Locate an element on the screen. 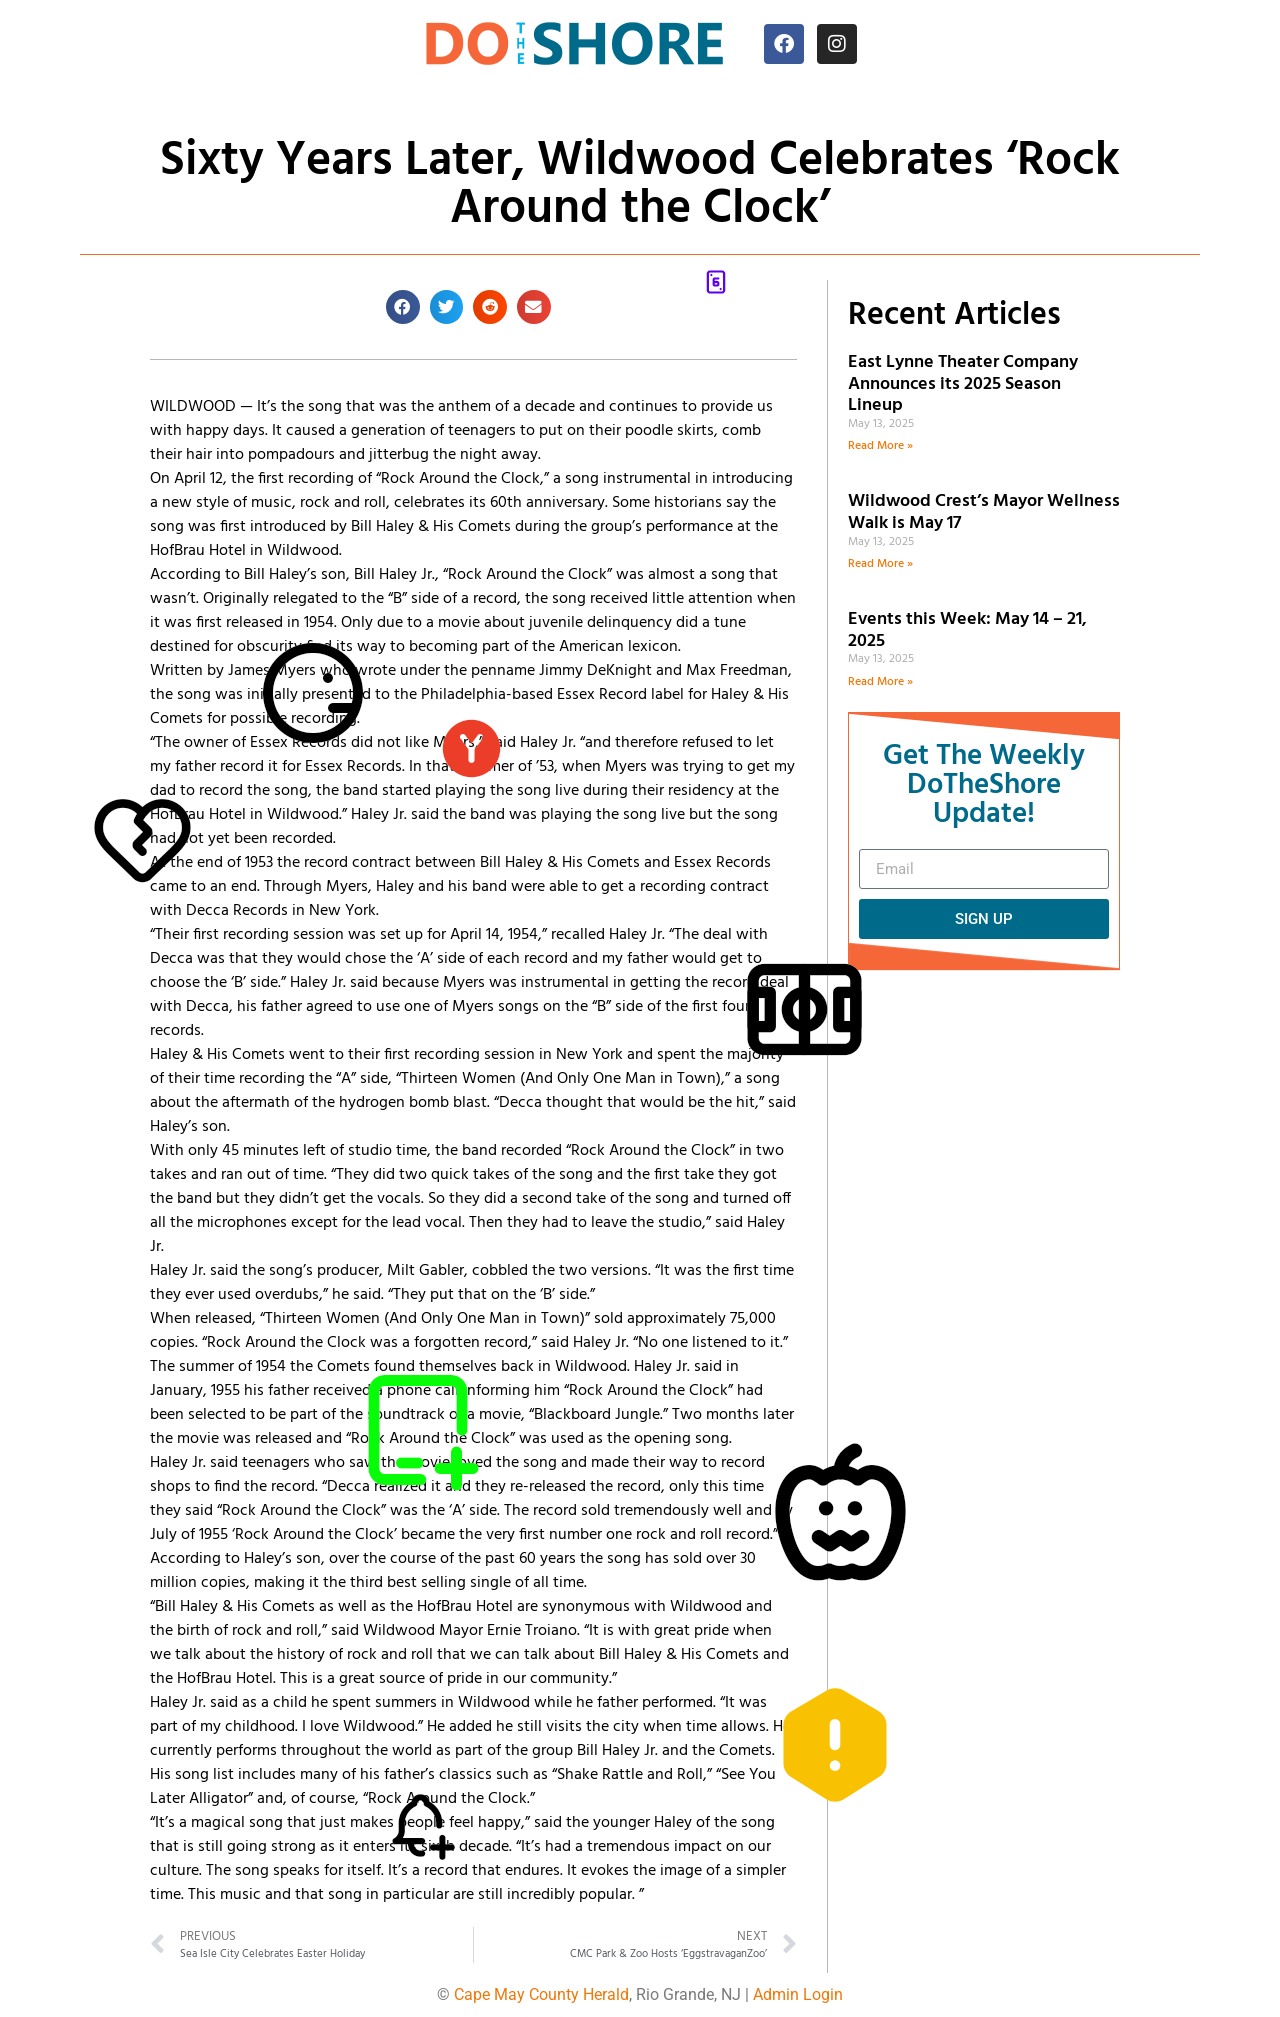 This screenshot has width=1280, height=2017. add a new notification or alert is located at coordinates (420, 1825).